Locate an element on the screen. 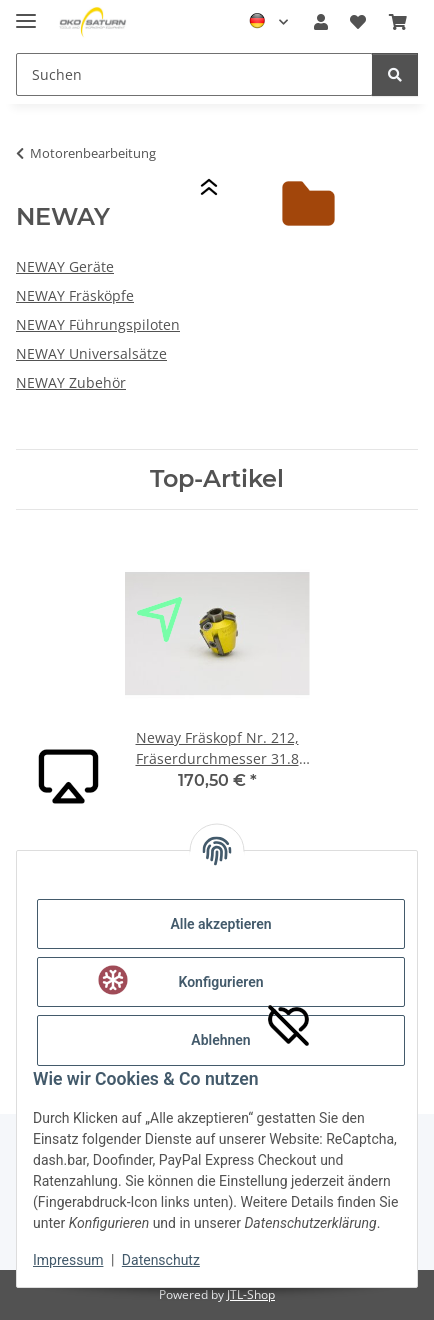 The image size is (434, 1320). toggle cooling or air conditioning mode is located at coordinates (113, 980).